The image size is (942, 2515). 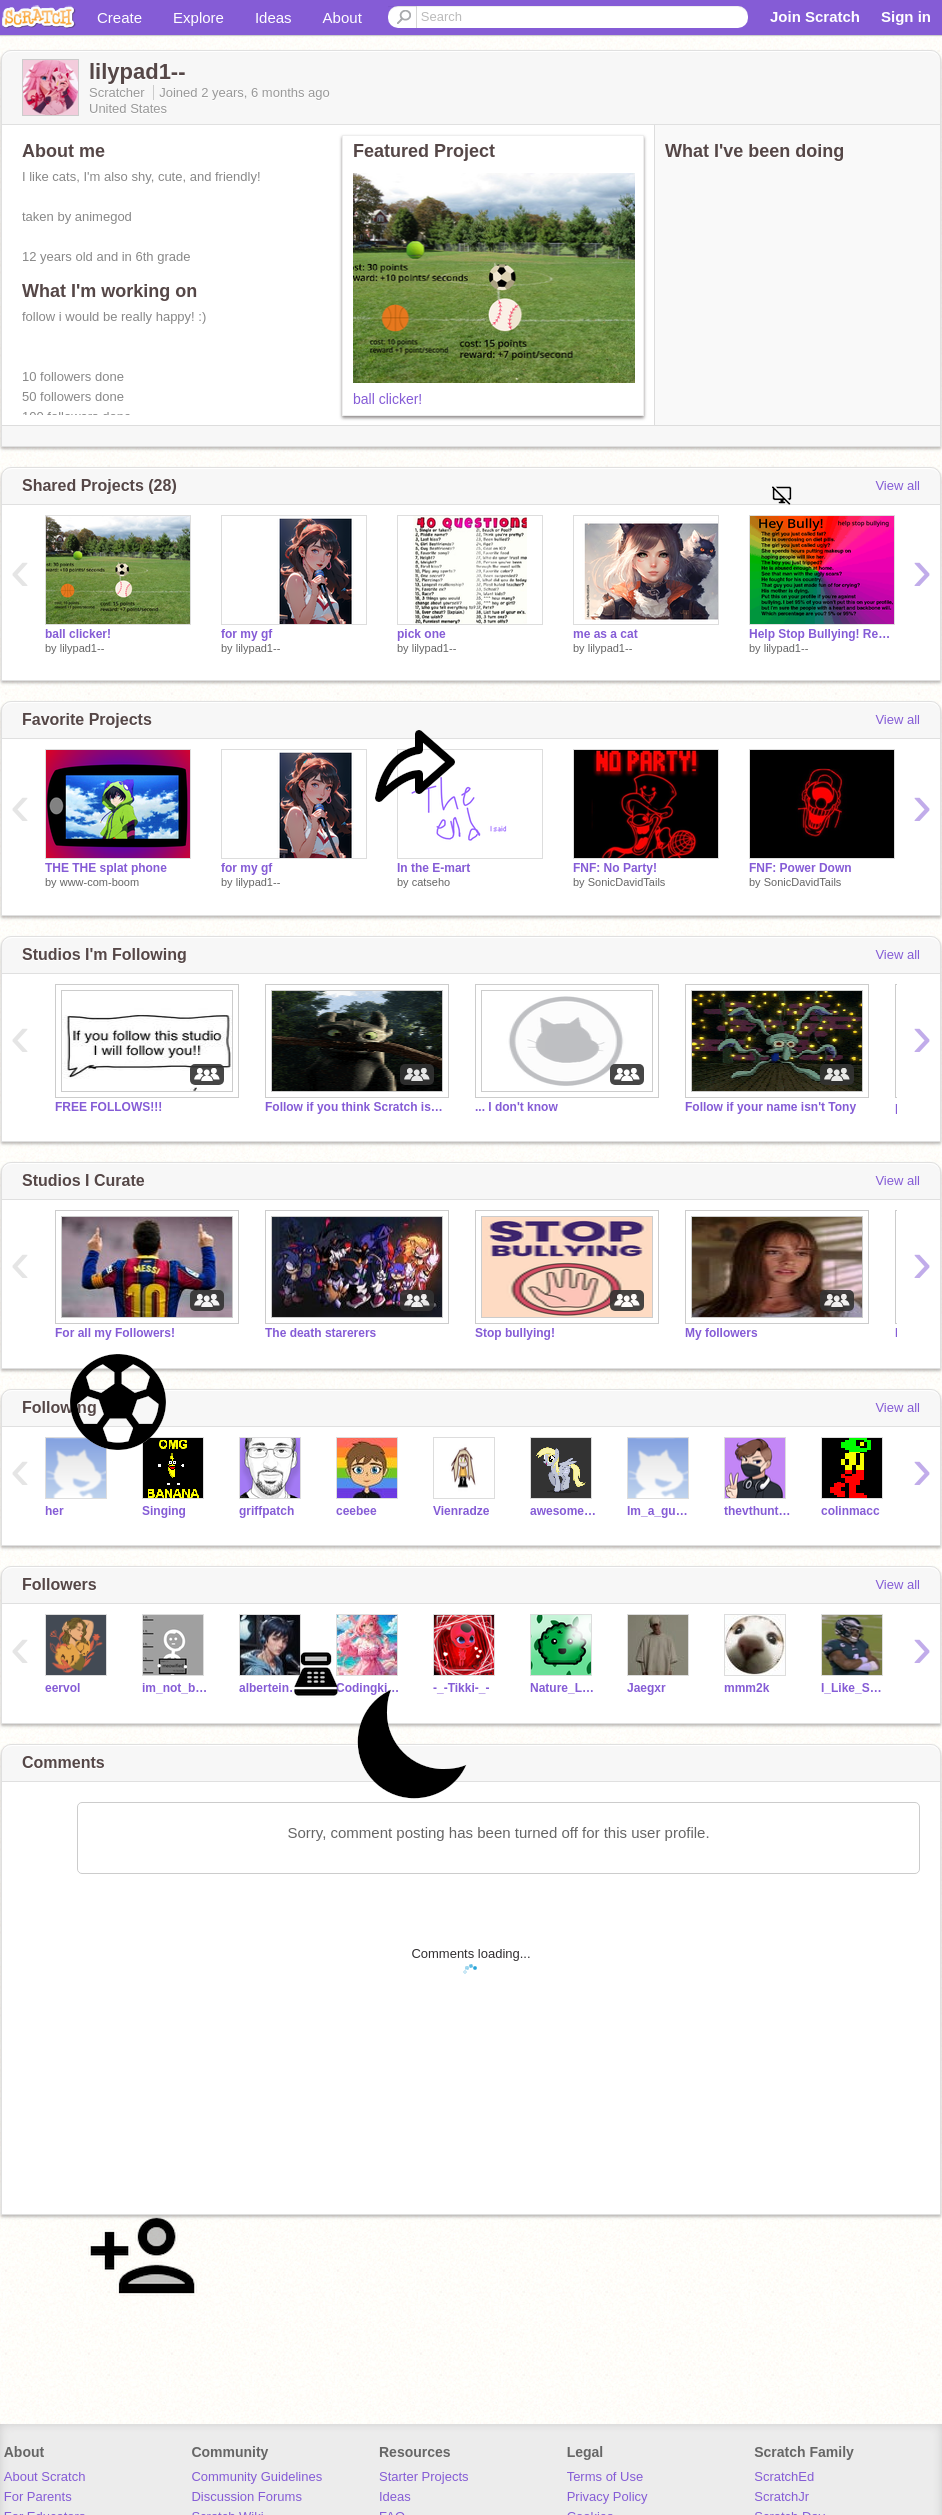 What do you see at coordinates (142, 2255) in the screenshot?
I see `add a new contact` at bounding box center [142, 2255].